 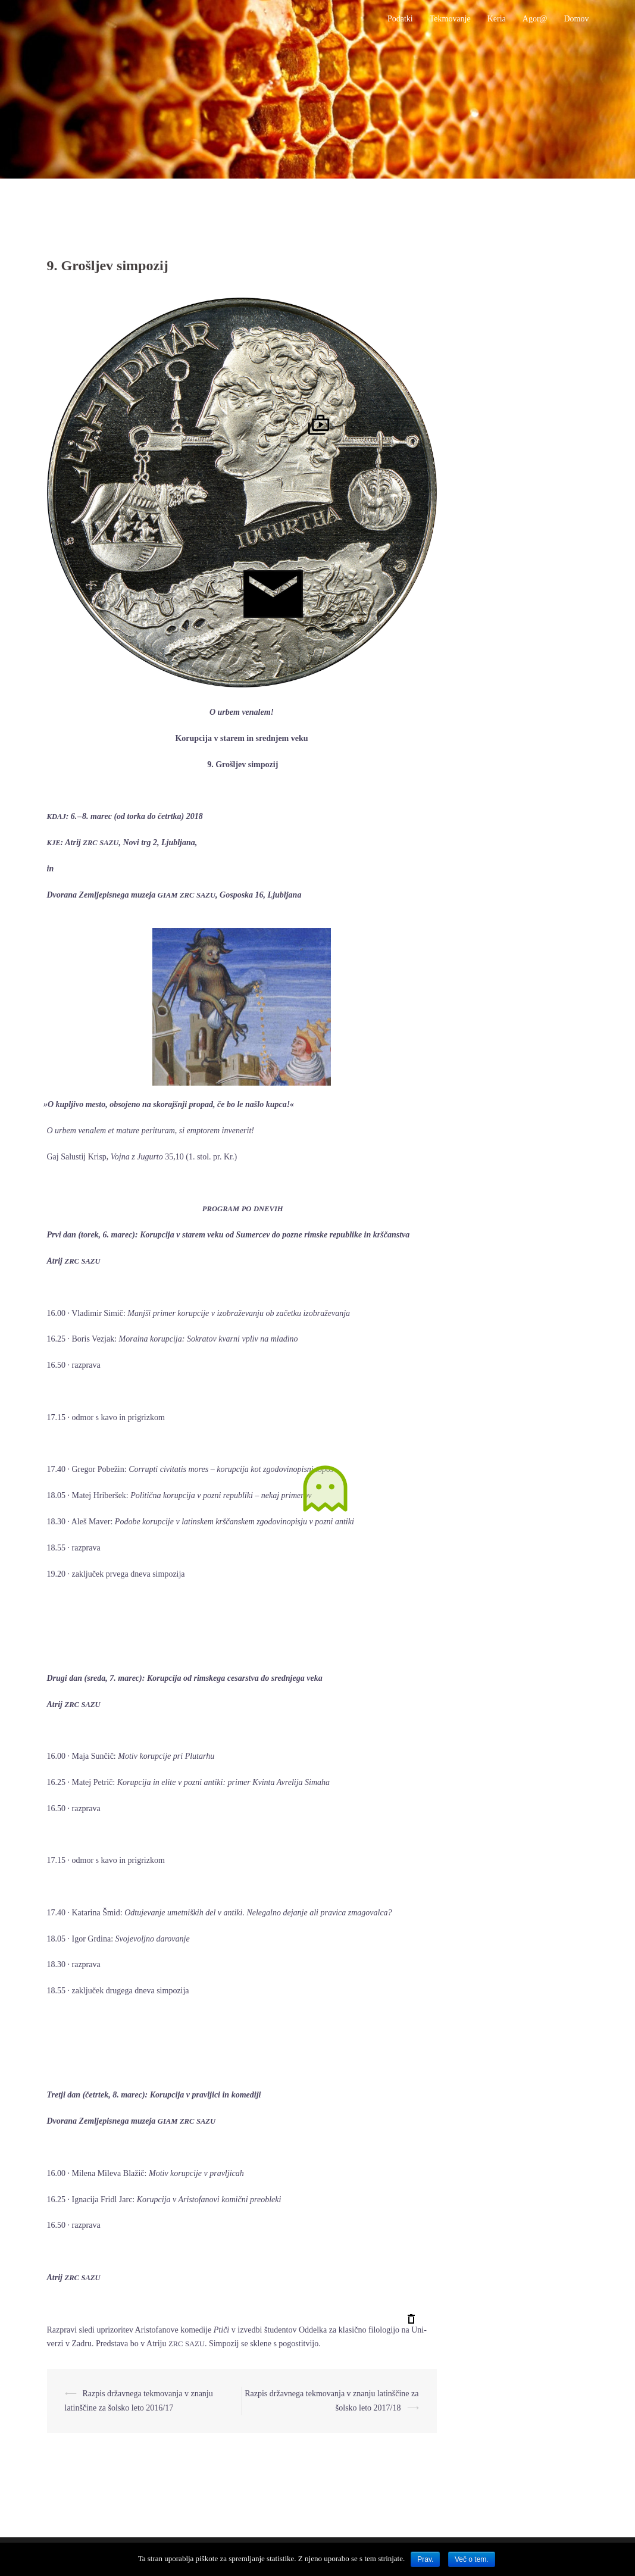 What do you see at coordinates (411, 2319) in the screenshot?
I see `delete an item` at bounding box center [411, 2319].